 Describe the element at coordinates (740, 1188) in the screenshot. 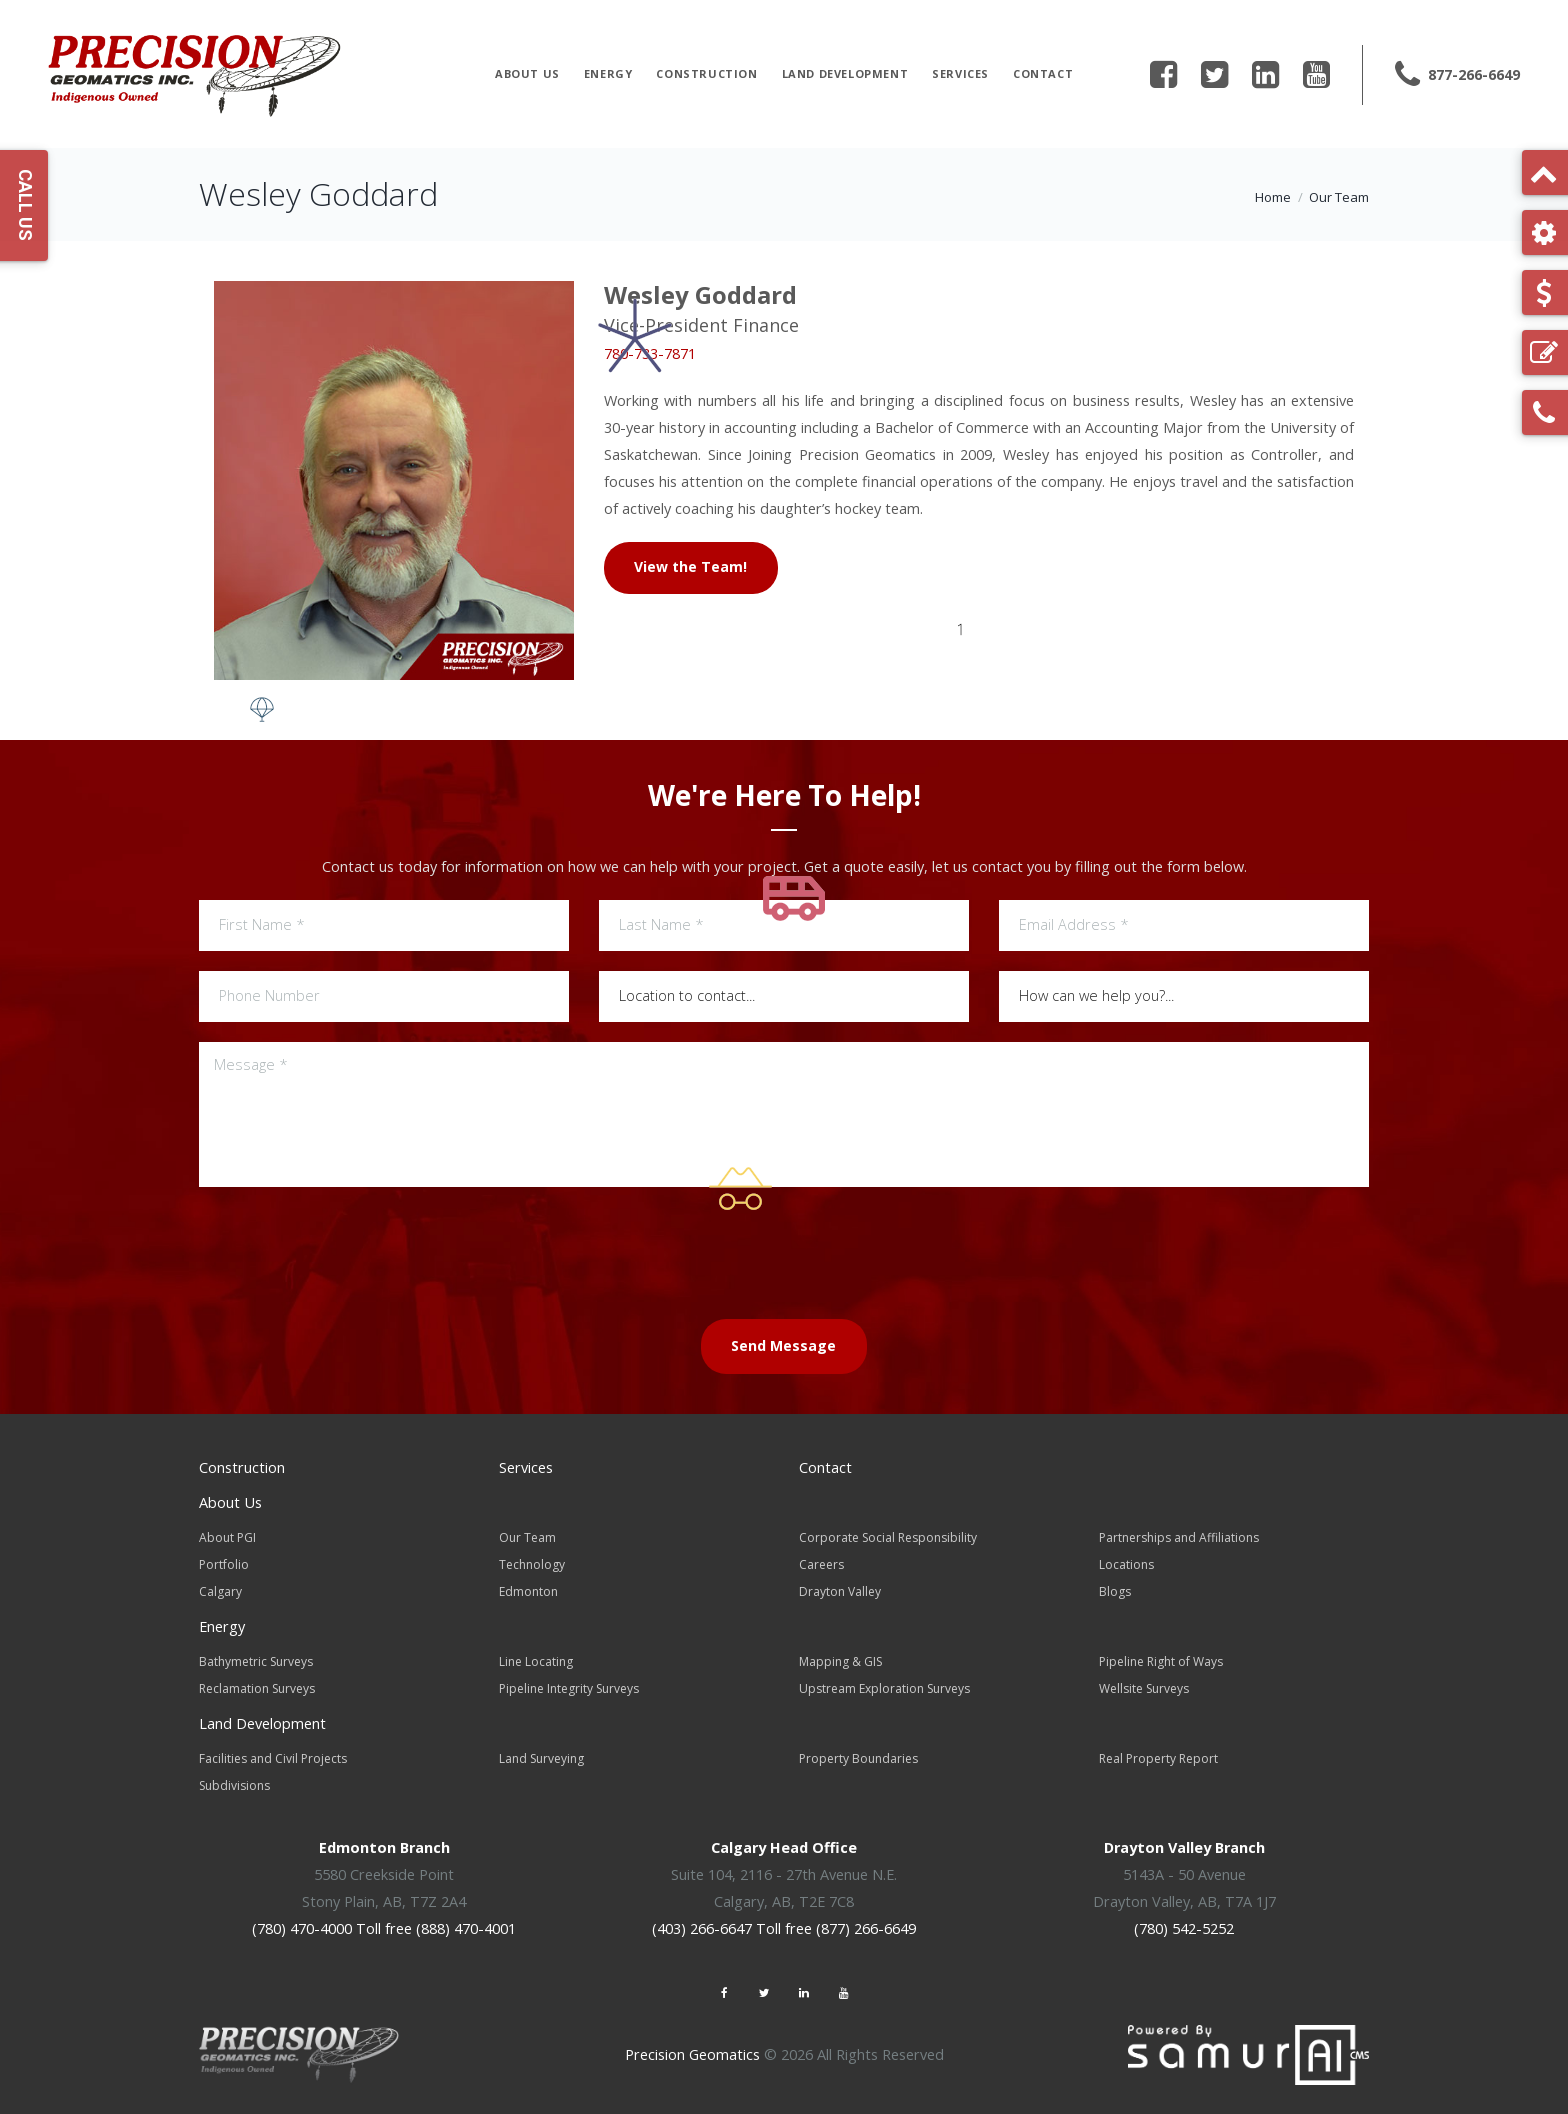

I see `enable incognito or private browsing mode` at that location.